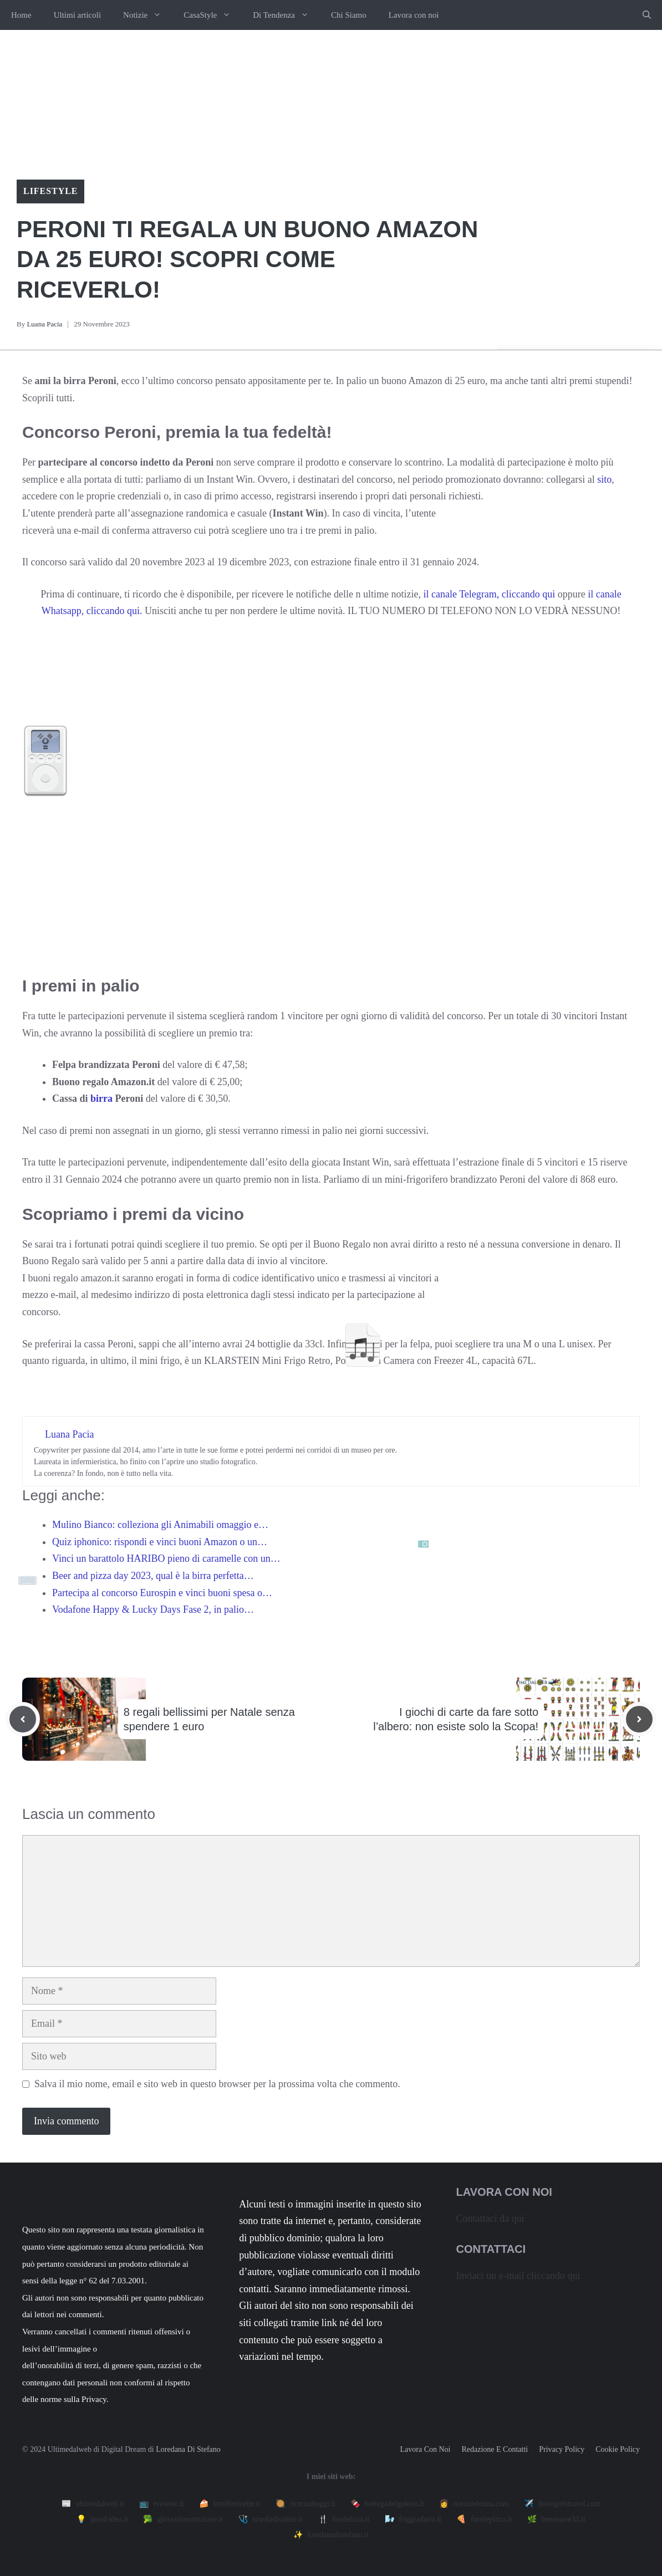  I want to click on classic iPod device icon, so click(45, 761).